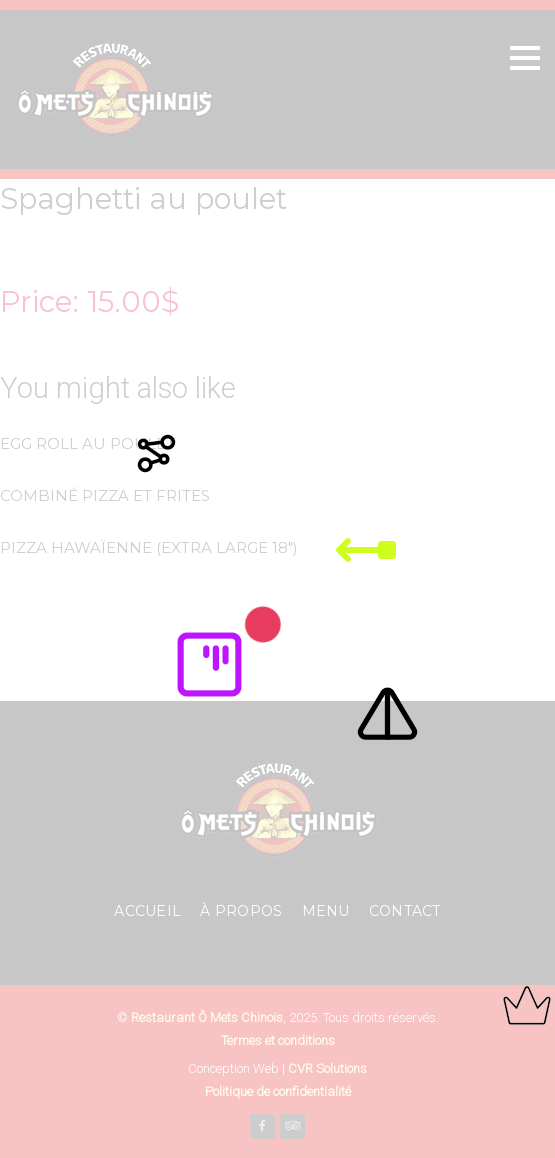 The image size is (555, 1158). What do you see at coordinates (387, 715) in the screenshot?
I see `view item details` at bounding box center [387, 715].